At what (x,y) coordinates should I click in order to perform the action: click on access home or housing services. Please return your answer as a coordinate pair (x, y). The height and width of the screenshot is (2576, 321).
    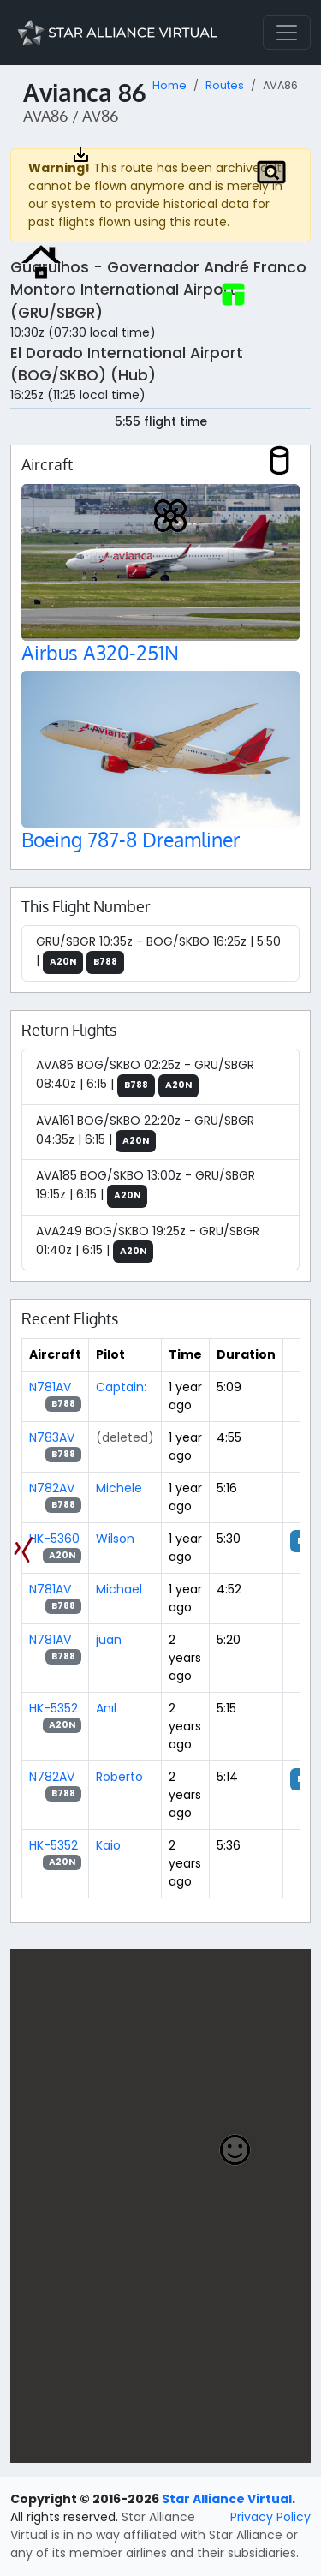
    Looking at the image, I should click on (41, 263).